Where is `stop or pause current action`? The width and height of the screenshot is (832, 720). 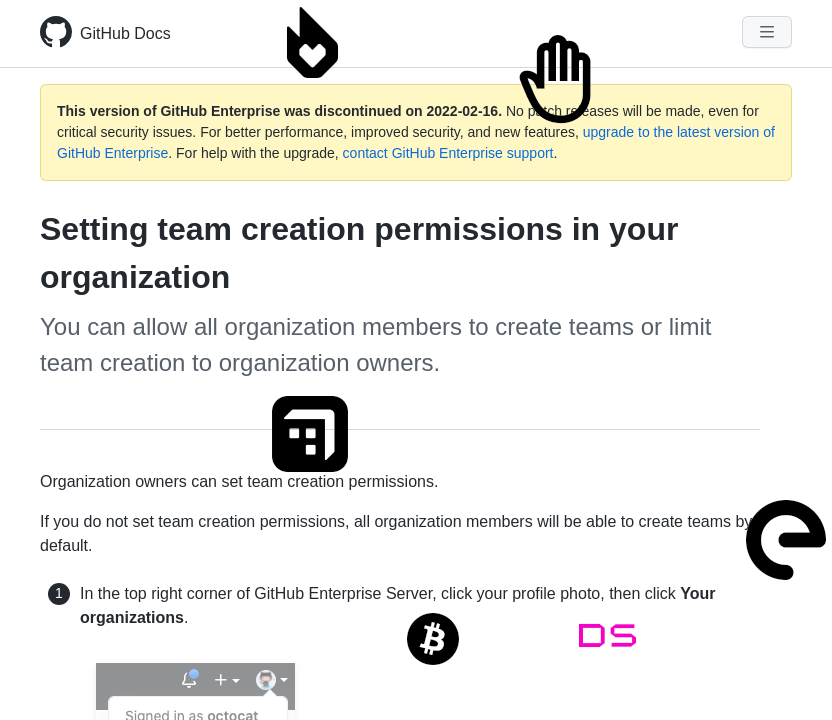
stop or pause current action is located at coordinates (556, 81).